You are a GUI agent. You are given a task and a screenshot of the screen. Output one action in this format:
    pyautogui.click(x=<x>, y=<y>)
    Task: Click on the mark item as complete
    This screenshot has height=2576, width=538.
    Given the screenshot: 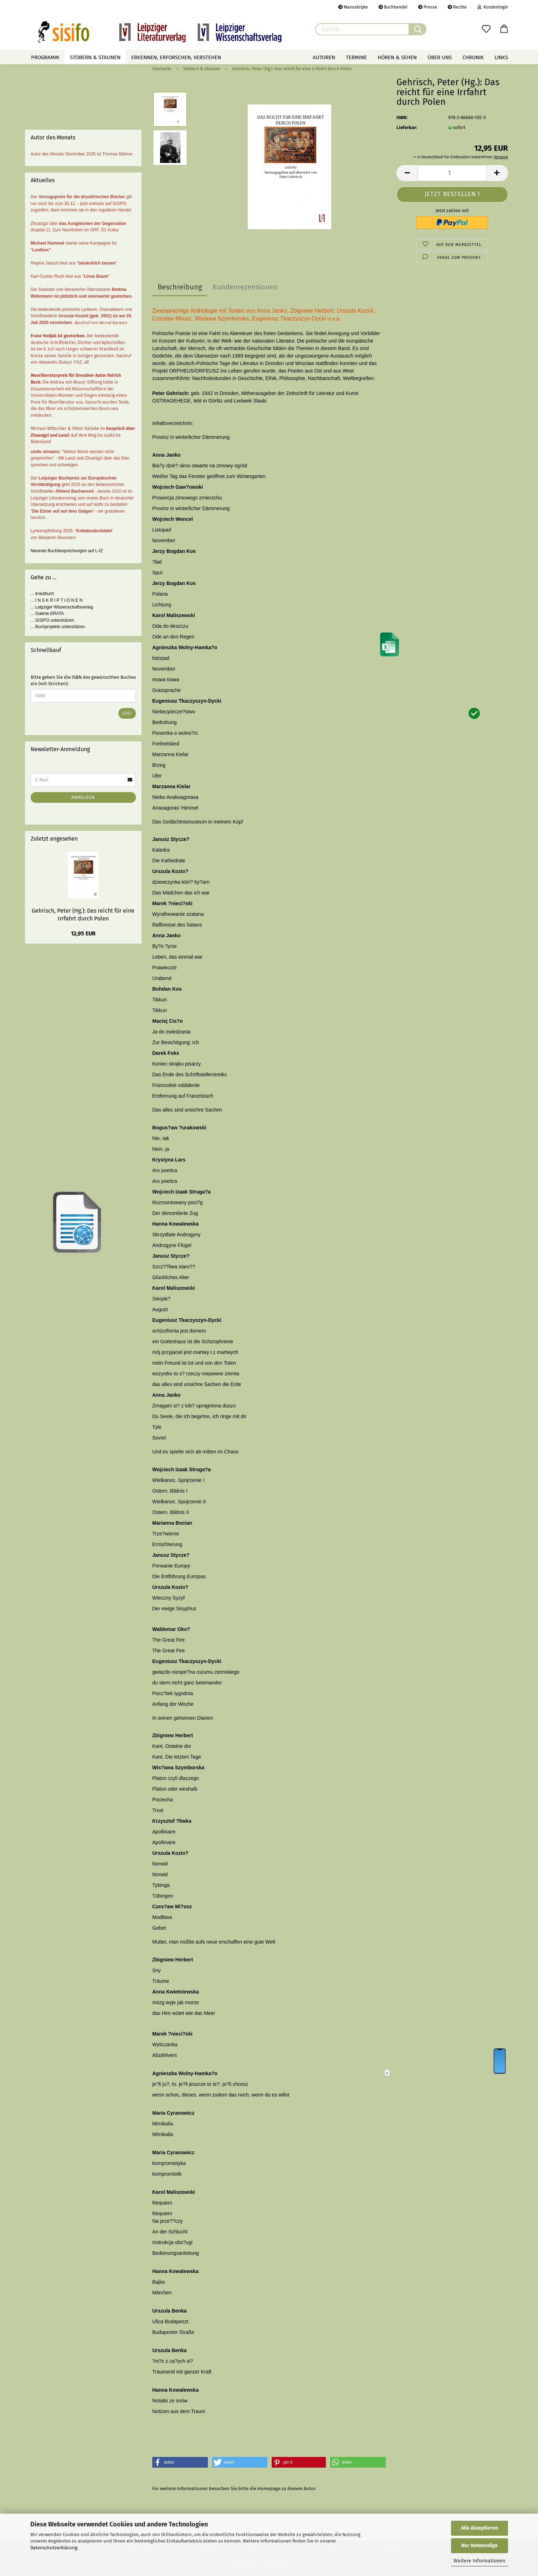 What is the action you would take?
    pyautogui.click(x=474, y=713)
    